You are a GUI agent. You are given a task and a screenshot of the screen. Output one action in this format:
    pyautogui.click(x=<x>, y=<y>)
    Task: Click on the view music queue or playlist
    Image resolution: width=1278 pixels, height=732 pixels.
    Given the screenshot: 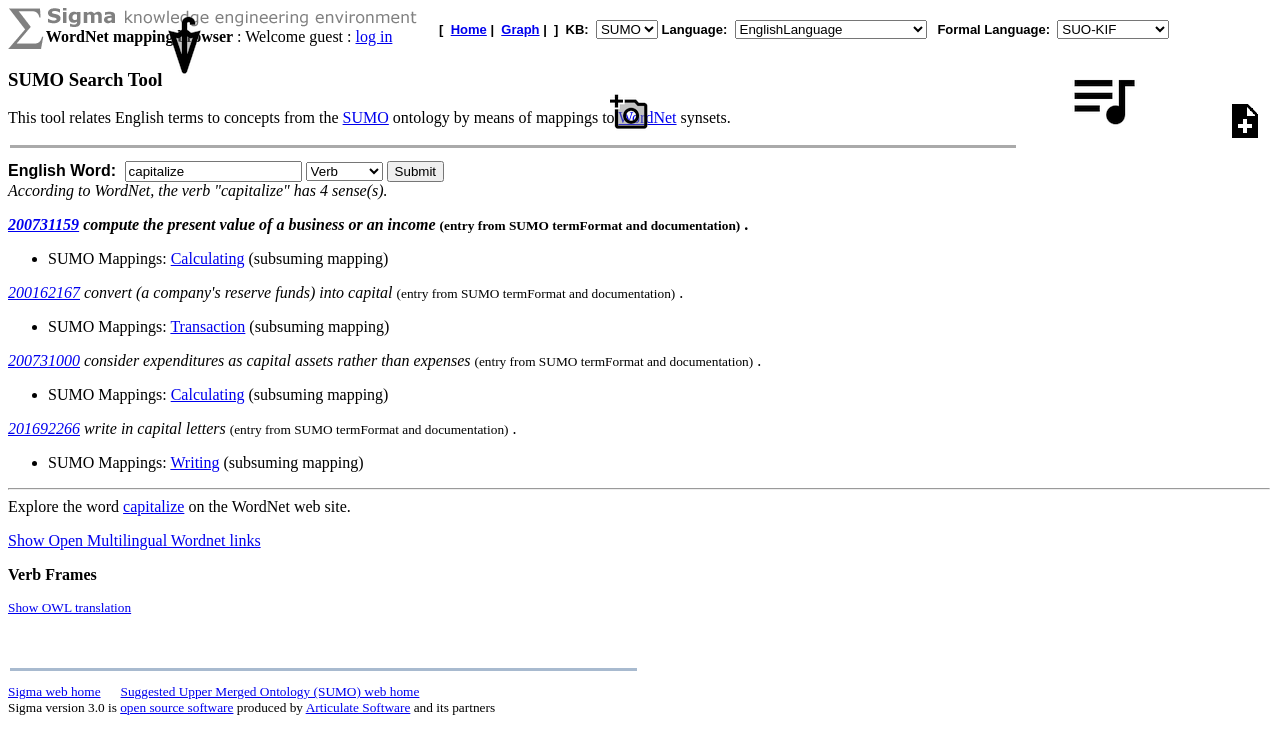 What is the action you would take?
    pyautogui.click(x=1103, y=99)
    